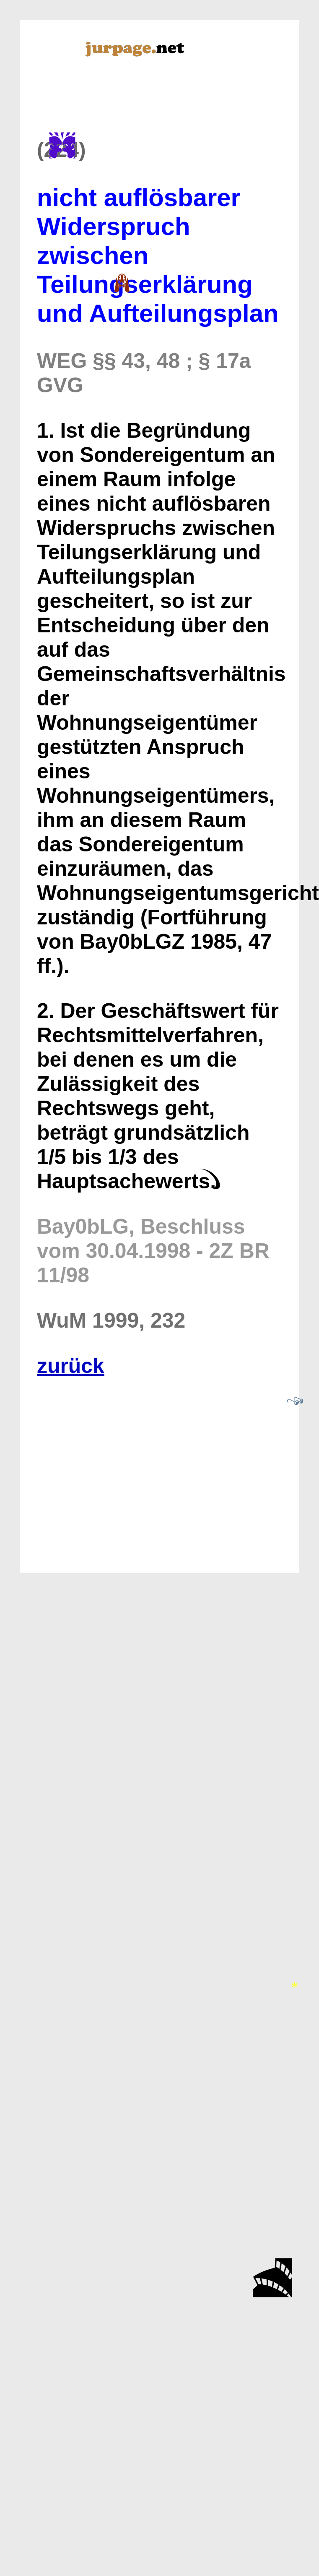  I want to click on select basset hound as your pet avatar, so click(122, 283).